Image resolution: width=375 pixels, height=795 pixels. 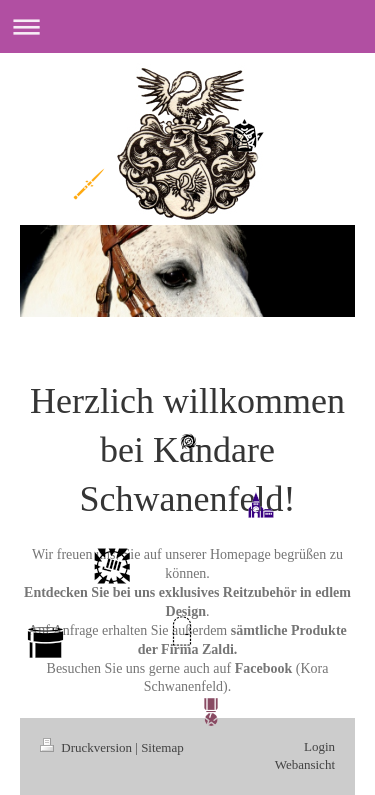 I want to click on locate nearby churches or places of worship, so click(x=261, y=505).